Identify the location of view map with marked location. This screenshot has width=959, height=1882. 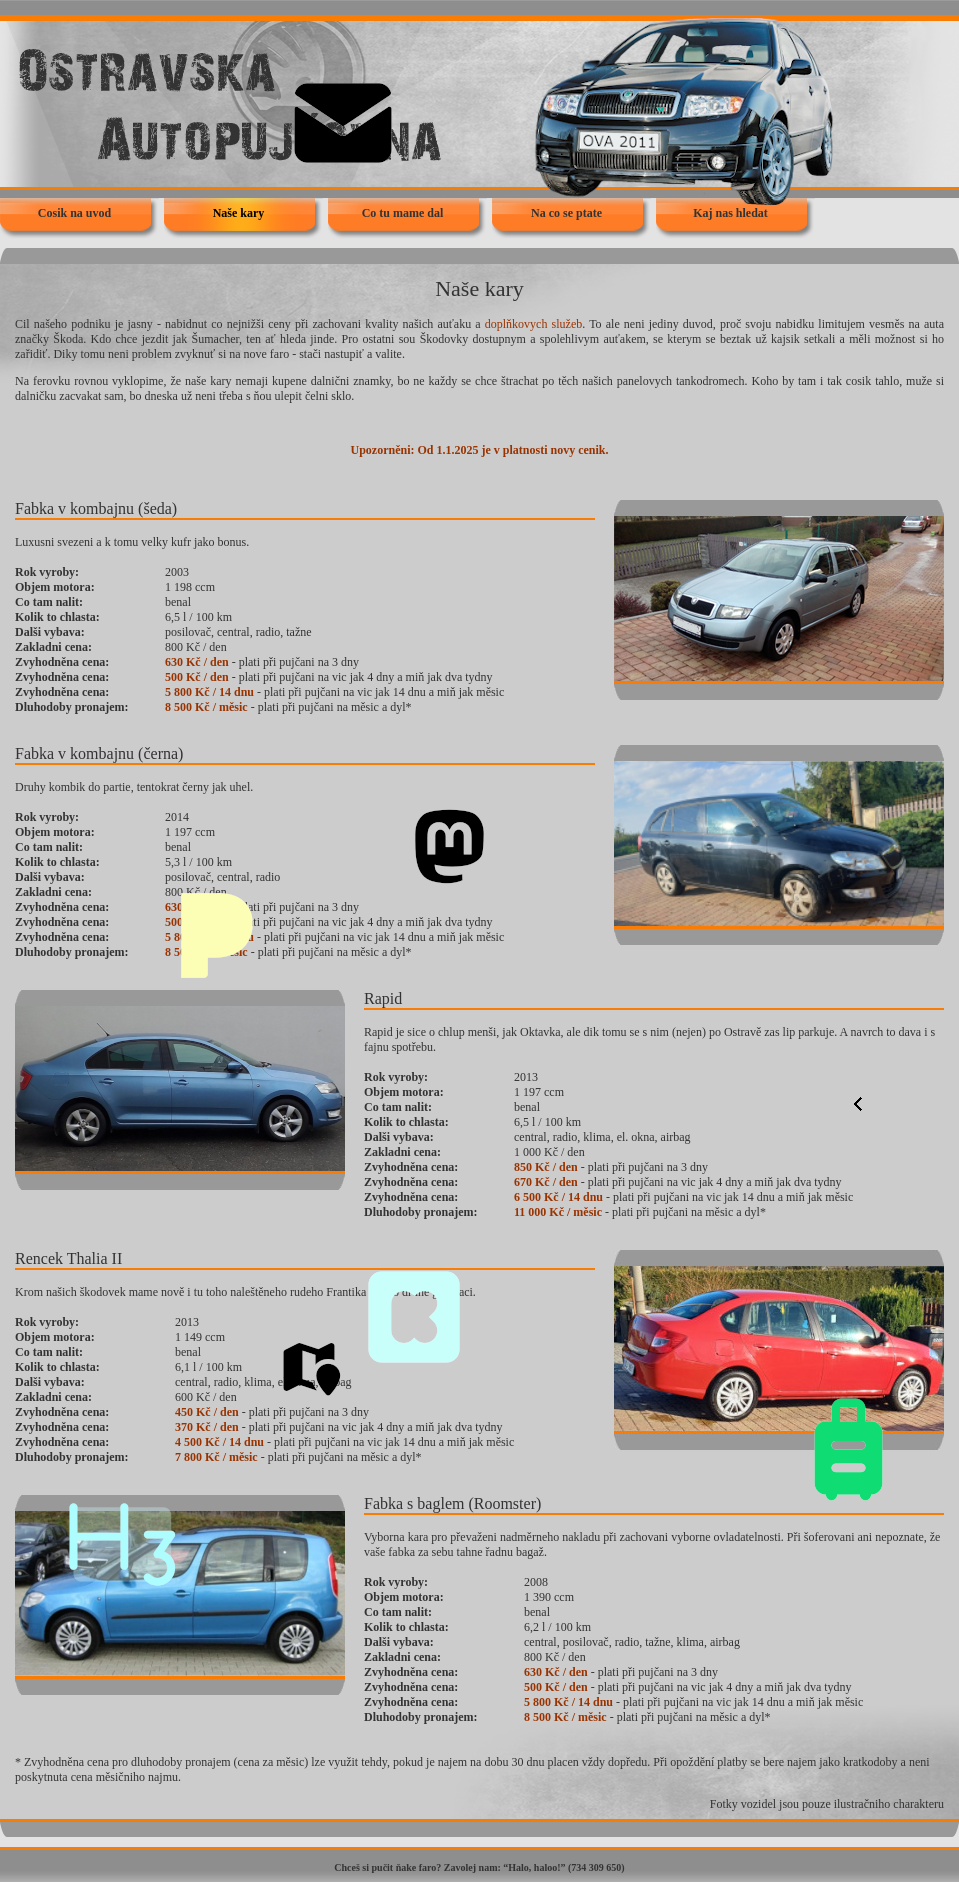
(309, 1367).